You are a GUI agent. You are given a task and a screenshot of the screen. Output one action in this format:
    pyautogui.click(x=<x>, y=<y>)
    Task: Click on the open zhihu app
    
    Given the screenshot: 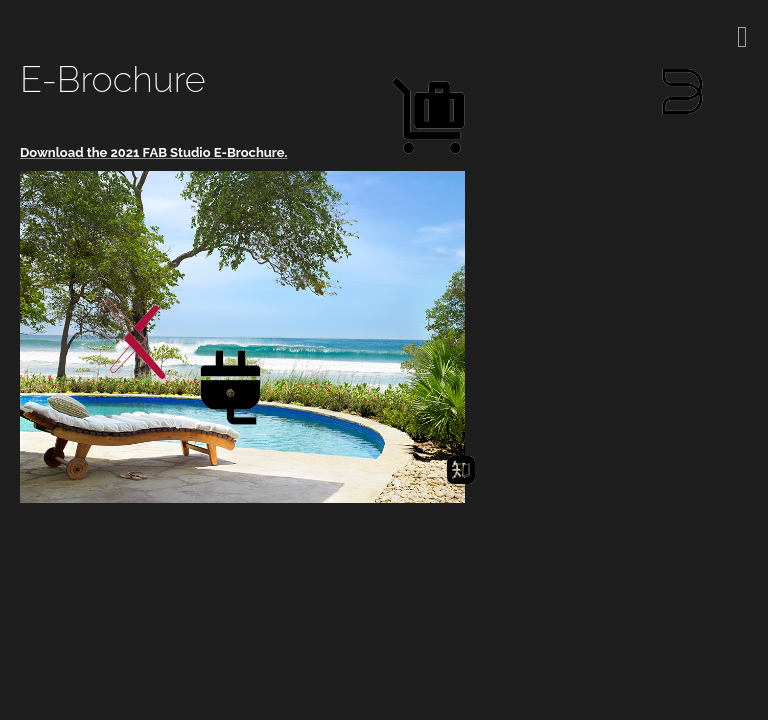 What is the action you would take?
    pyautogui.click(x=461, y=470)
    